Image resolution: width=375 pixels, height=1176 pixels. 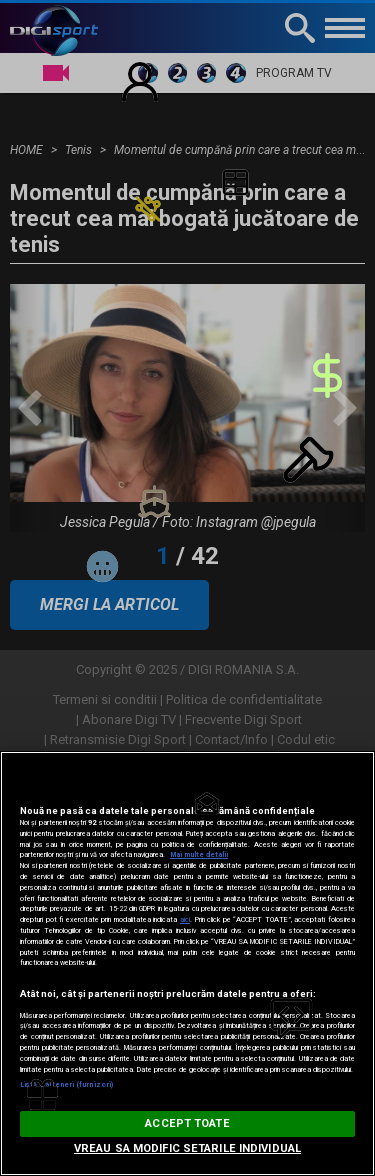 I want to click on access crafting or building tools, so click(x=308, y=459).